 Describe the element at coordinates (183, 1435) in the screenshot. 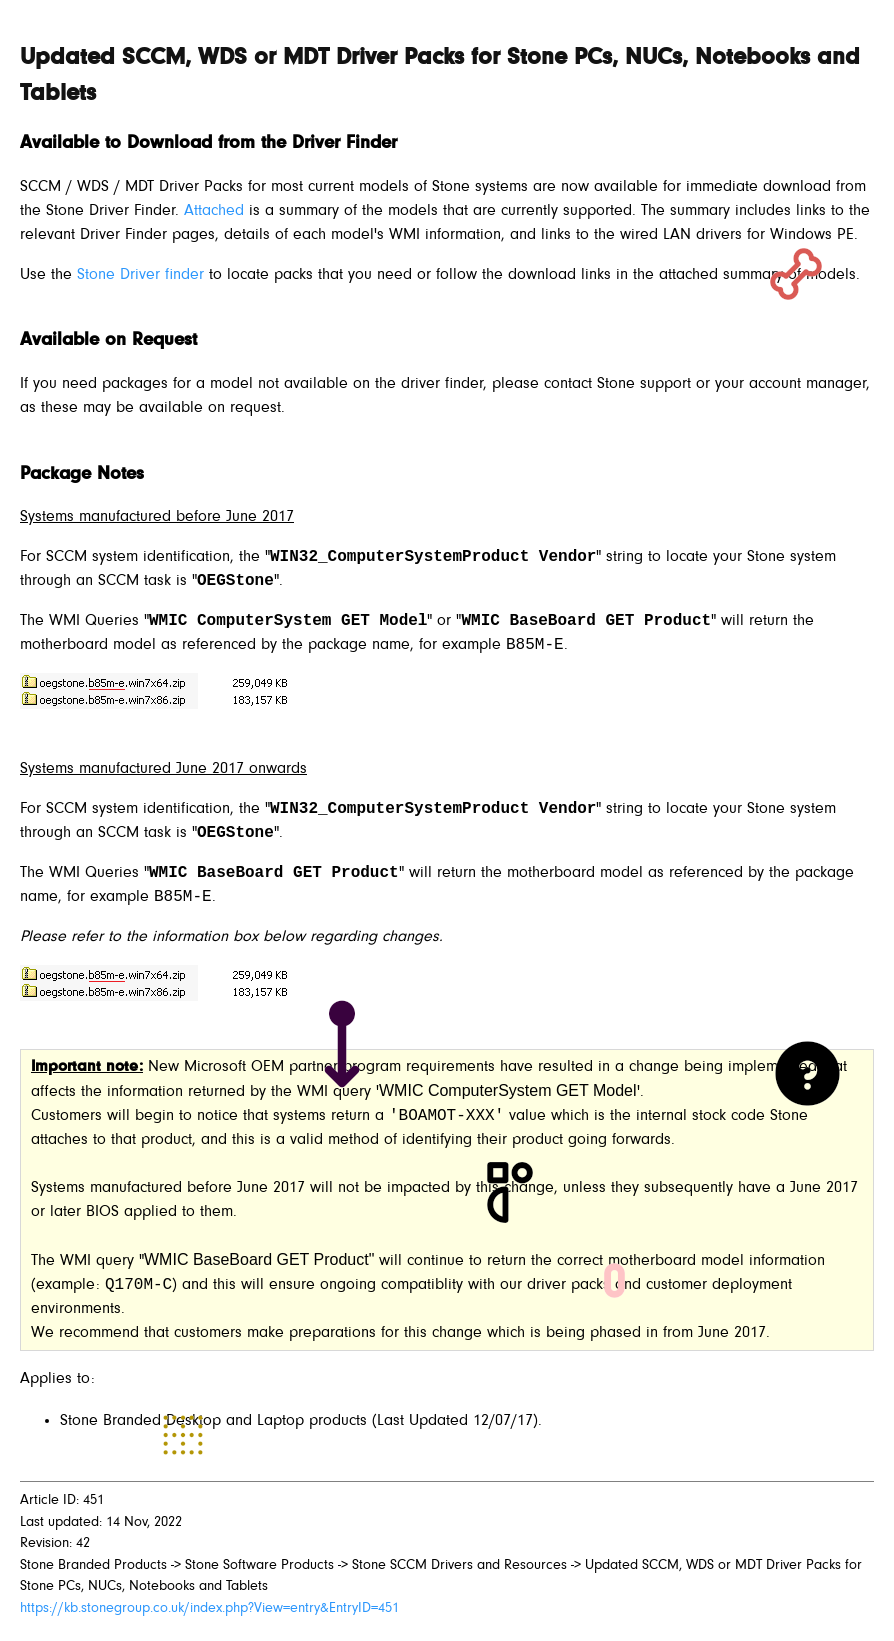

I see `remove all borders from selected element` at that location.